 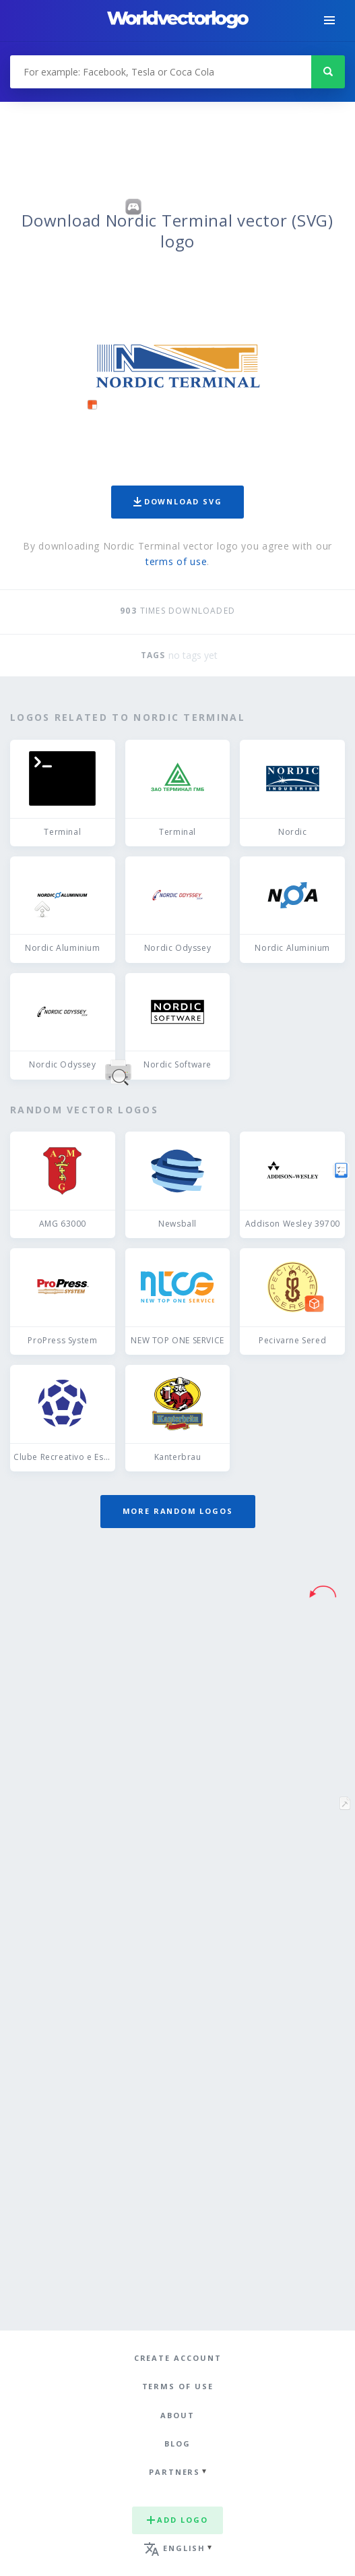 I want to click on switch to the bottom-right workspace, so click(x=92, y=405).